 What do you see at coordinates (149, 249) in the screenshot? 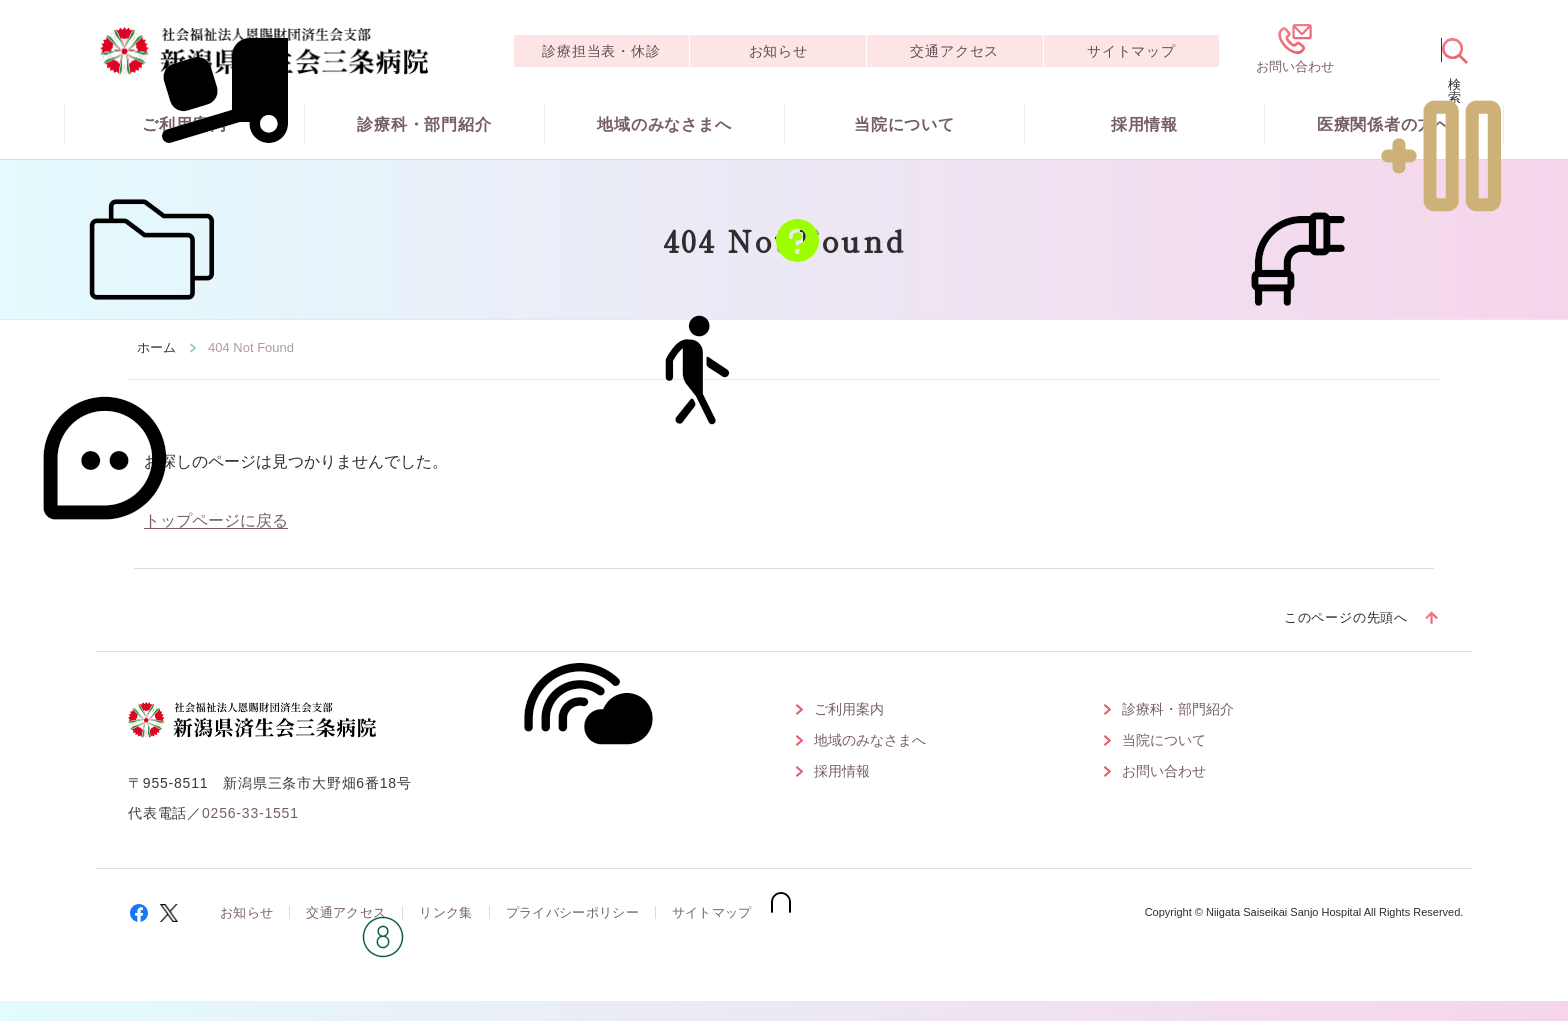
I see `browse all folders` at bounding box center [149, 249].